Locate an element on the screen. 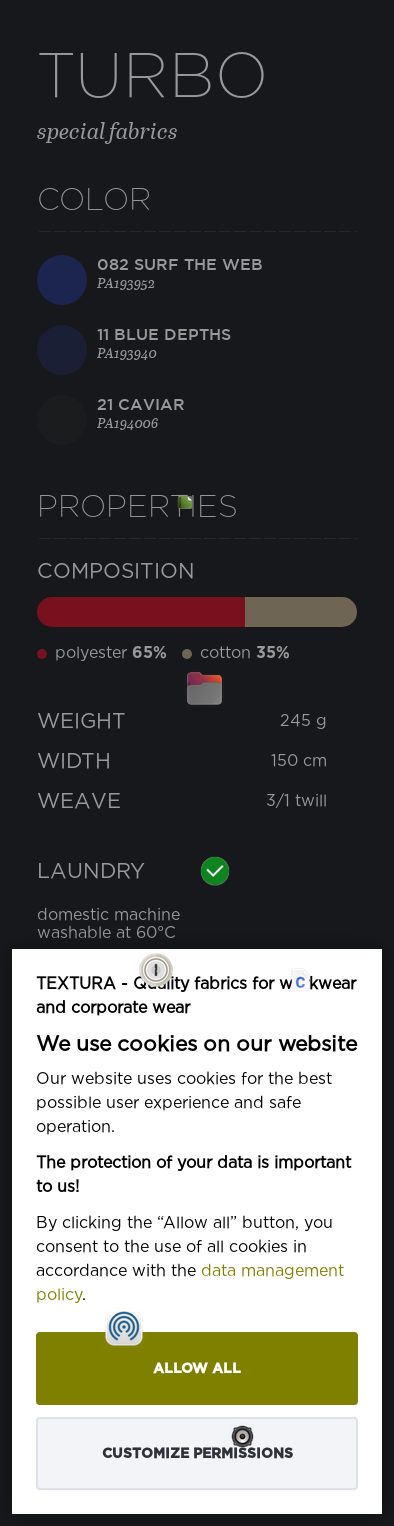  open snapdrop for local file sharing is located at coordinates (124, 1327).